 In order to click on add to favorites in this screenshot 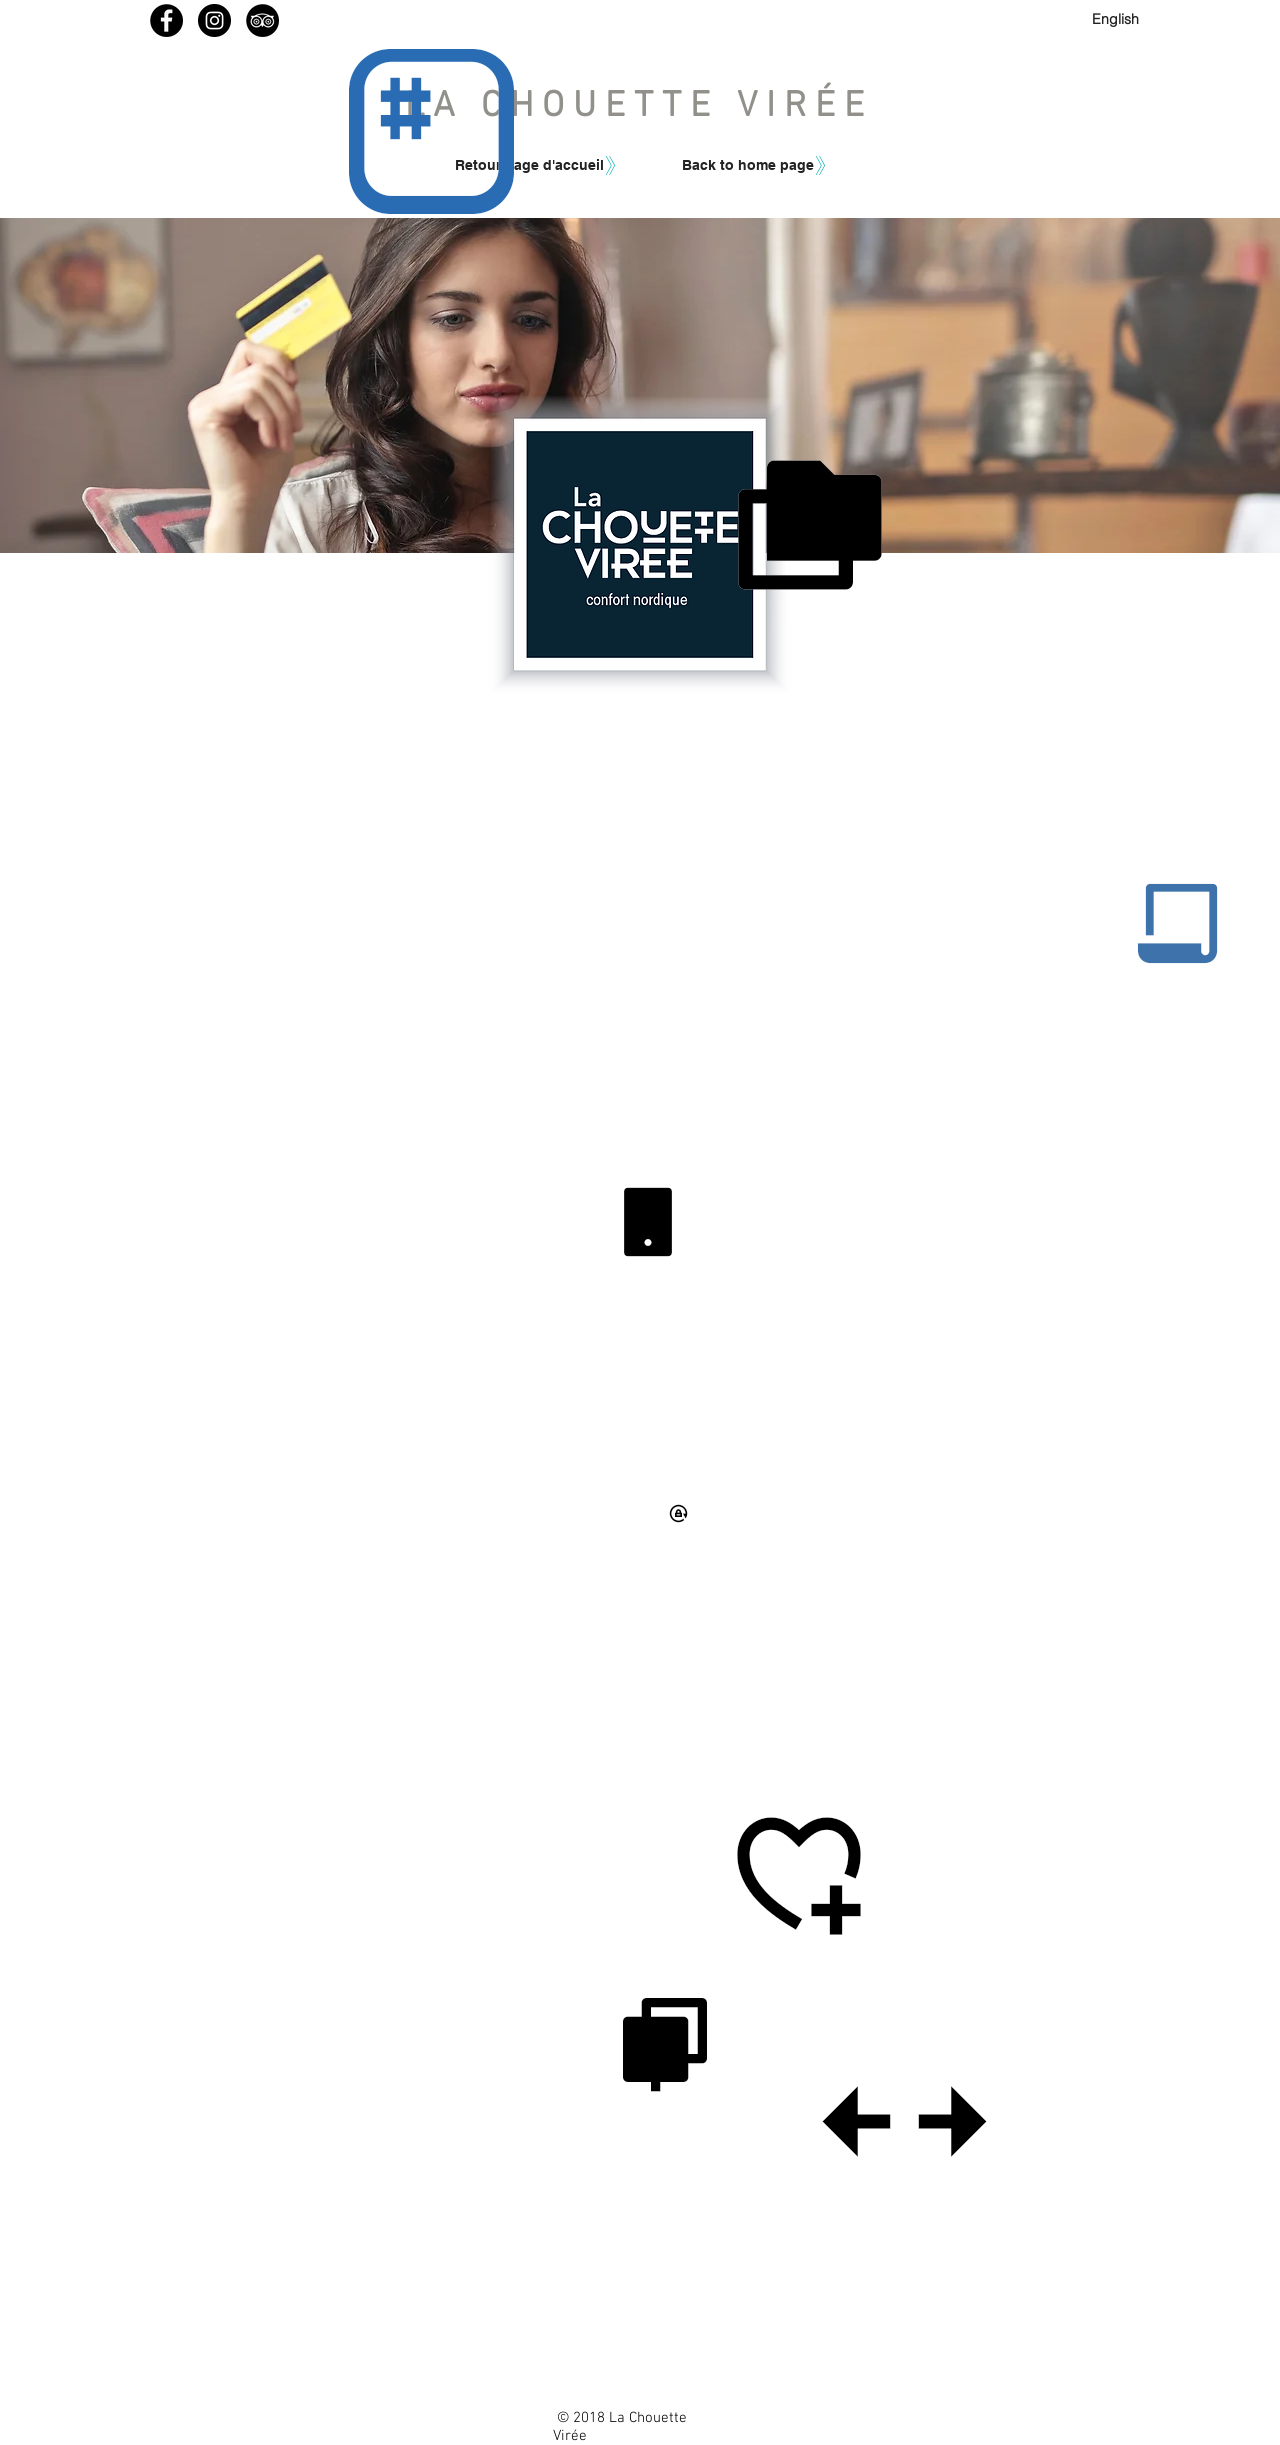, I will do `click(799, 1873)`.